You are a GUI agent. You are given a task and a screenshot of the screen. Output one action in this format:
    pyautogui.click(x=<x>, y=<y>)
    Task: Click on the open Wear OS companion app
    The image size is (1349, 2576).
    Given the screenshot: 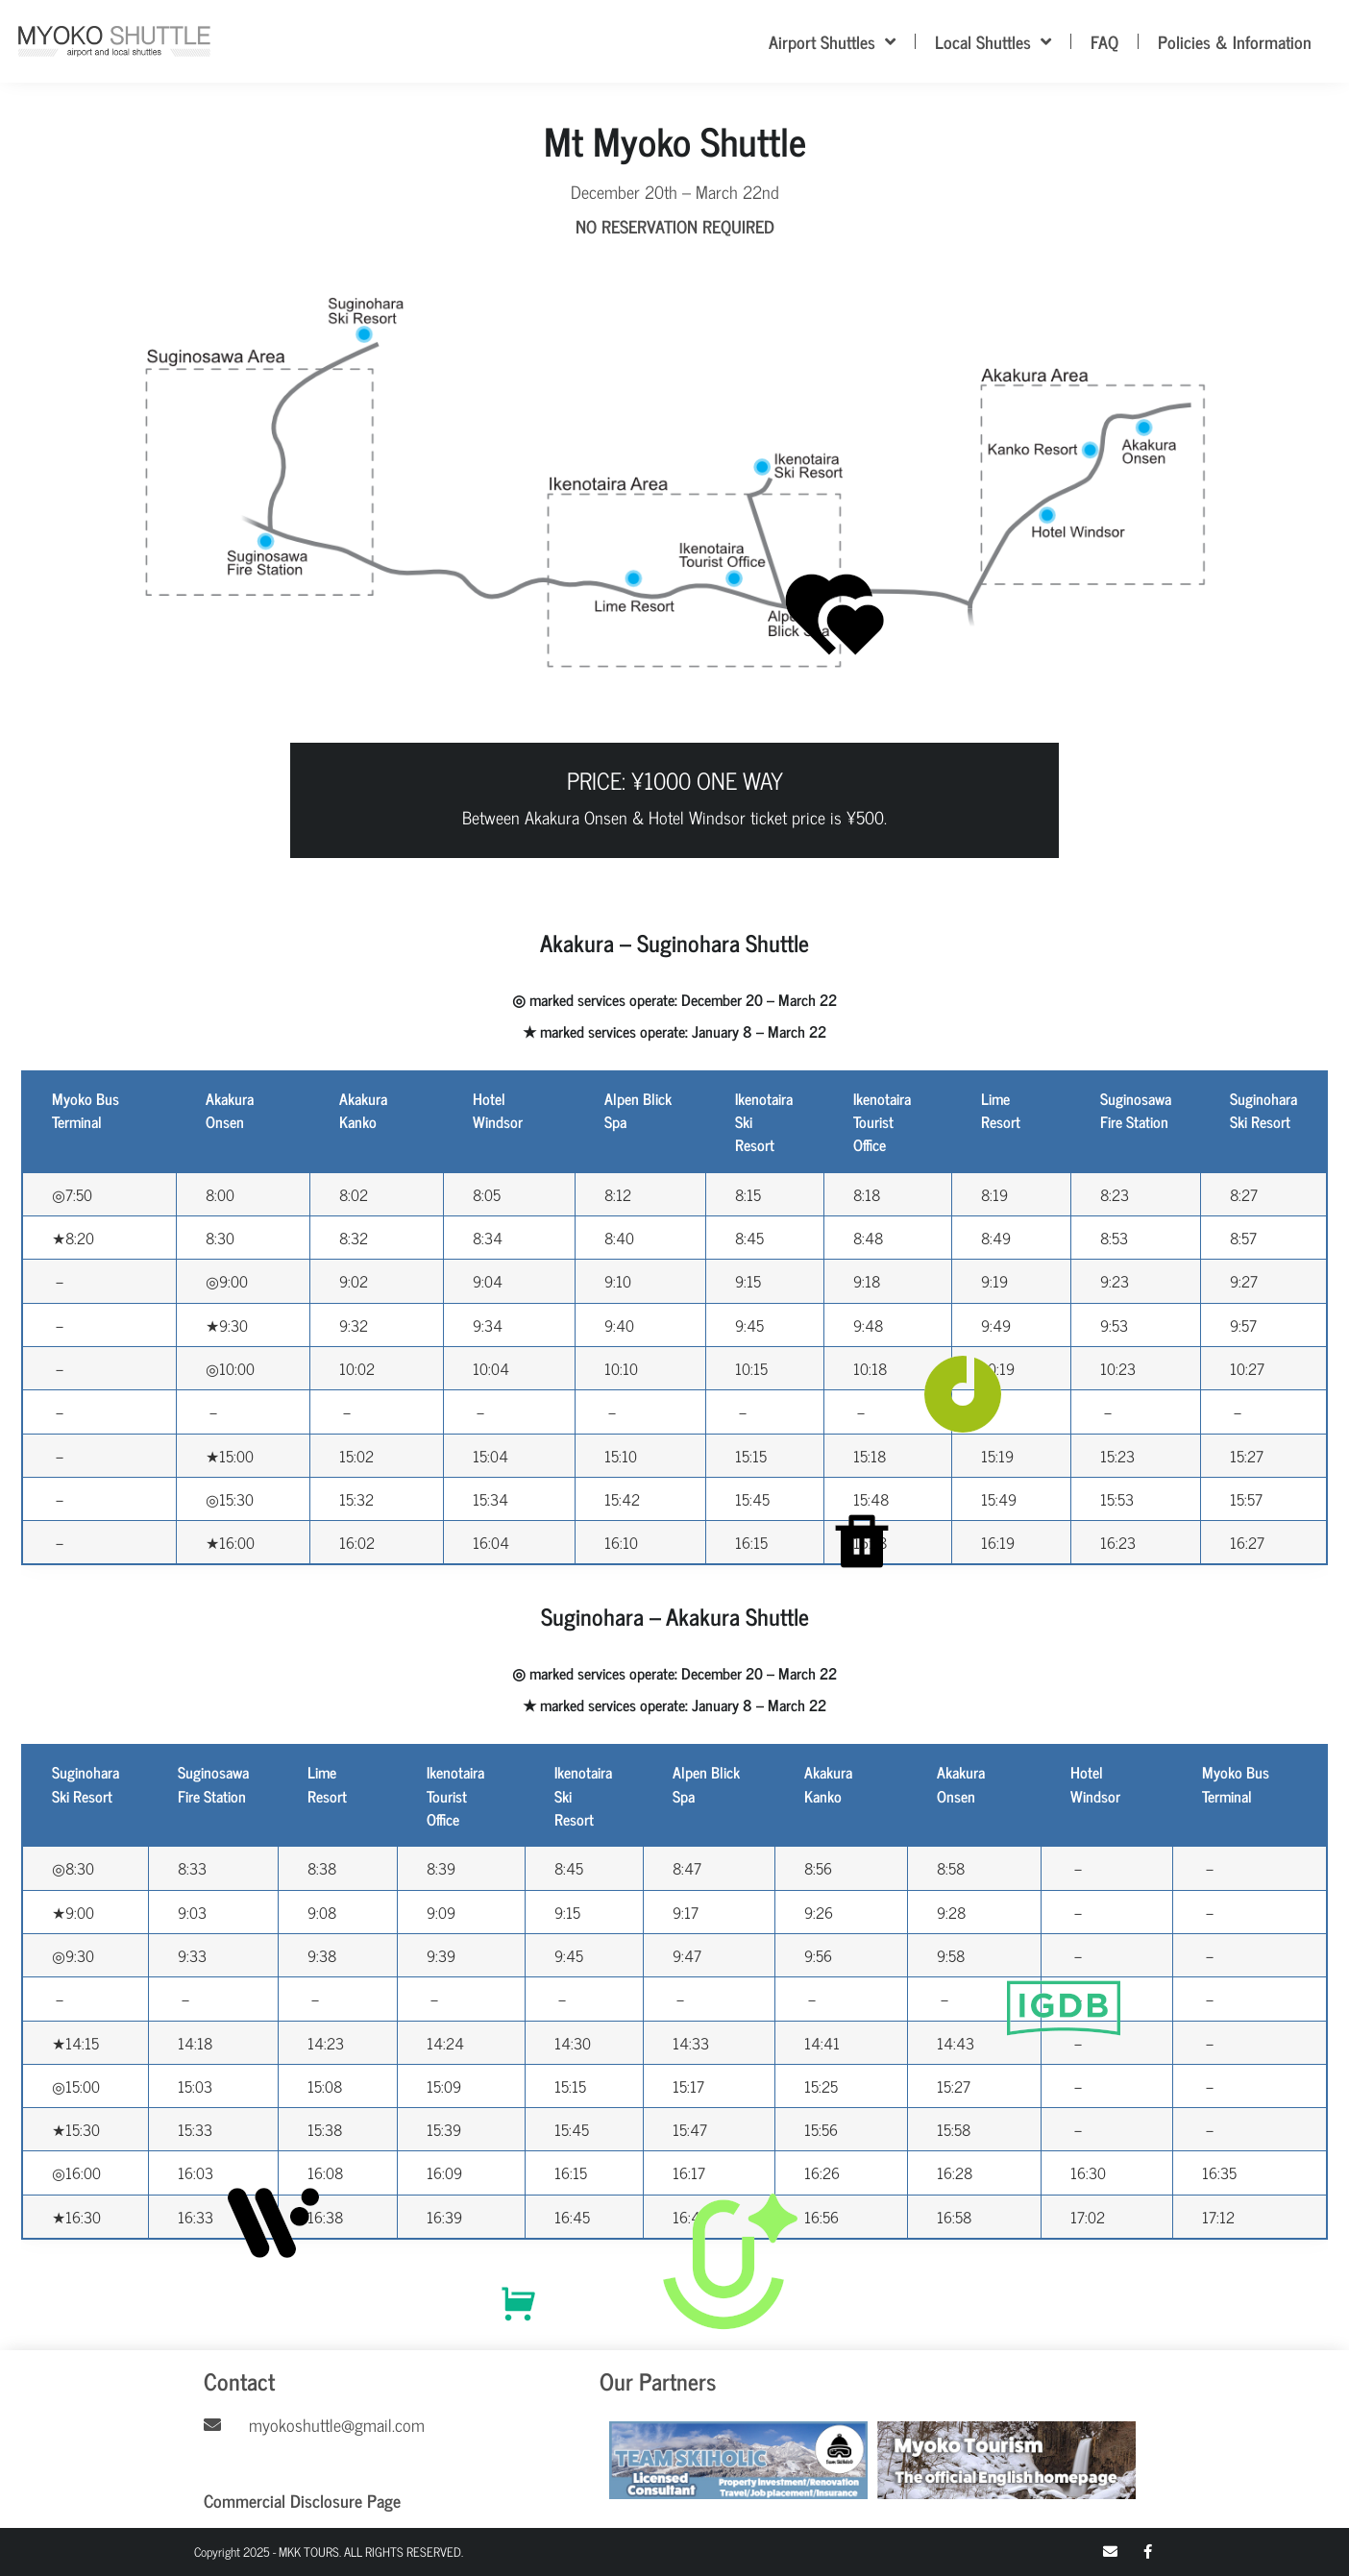 What is the action you would take?
    pyautogui.click(x=273, y=2222)
    